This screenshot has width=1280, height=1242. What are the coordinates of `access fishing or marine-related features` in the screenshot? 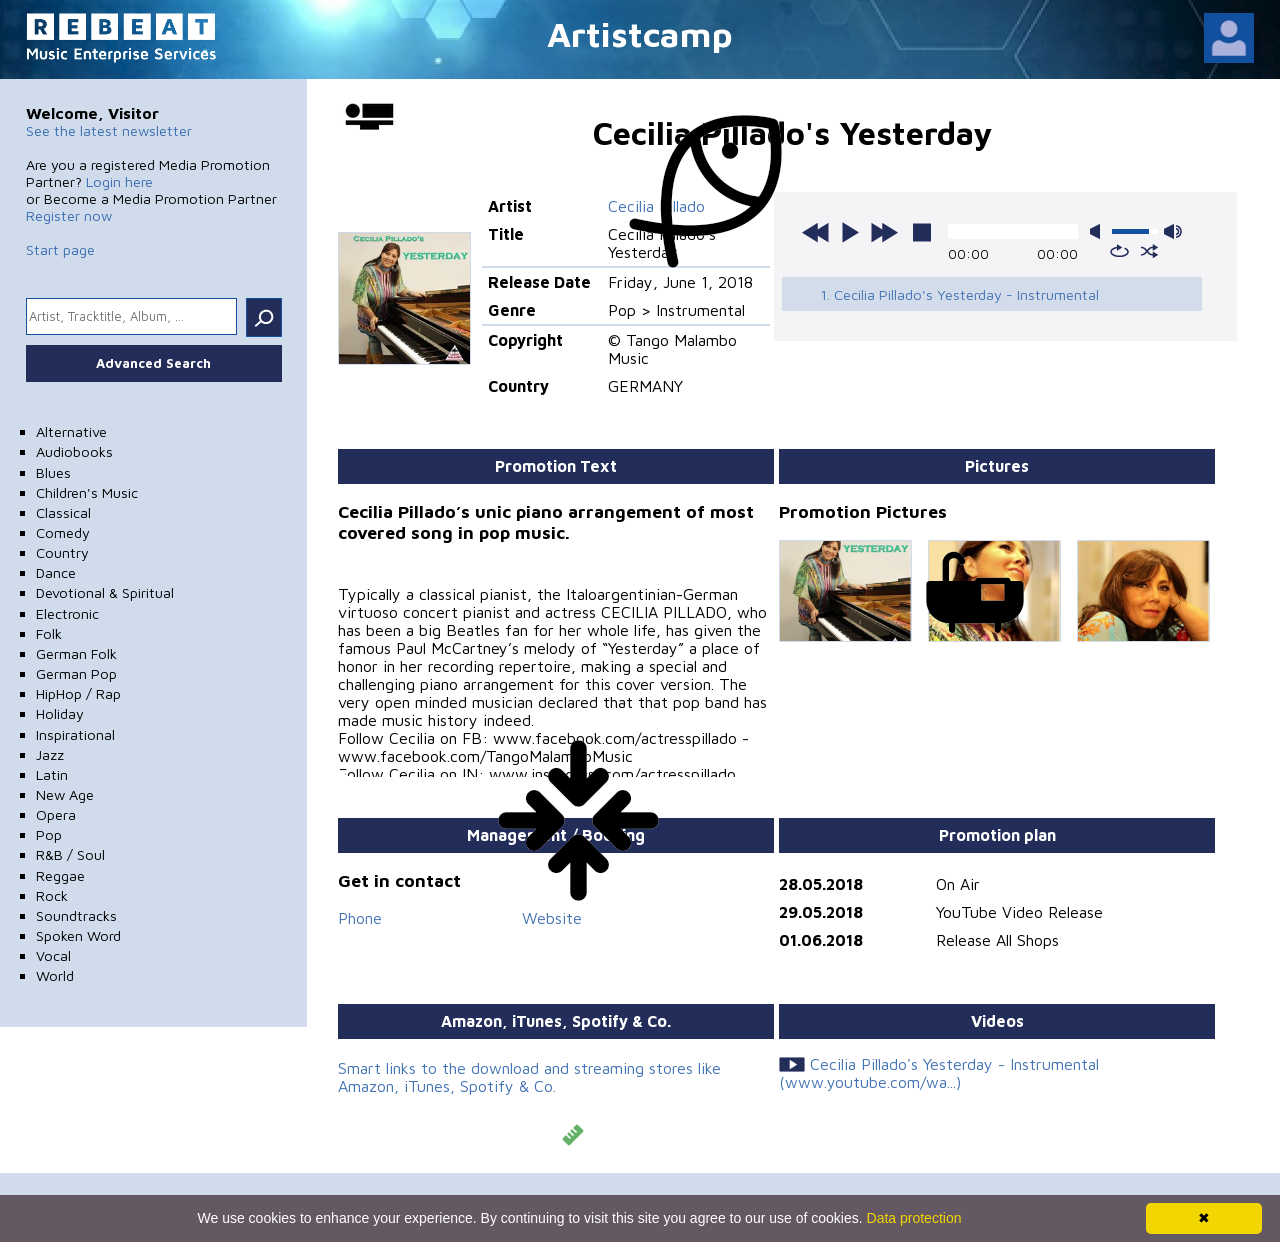 It's located at (711, 186).